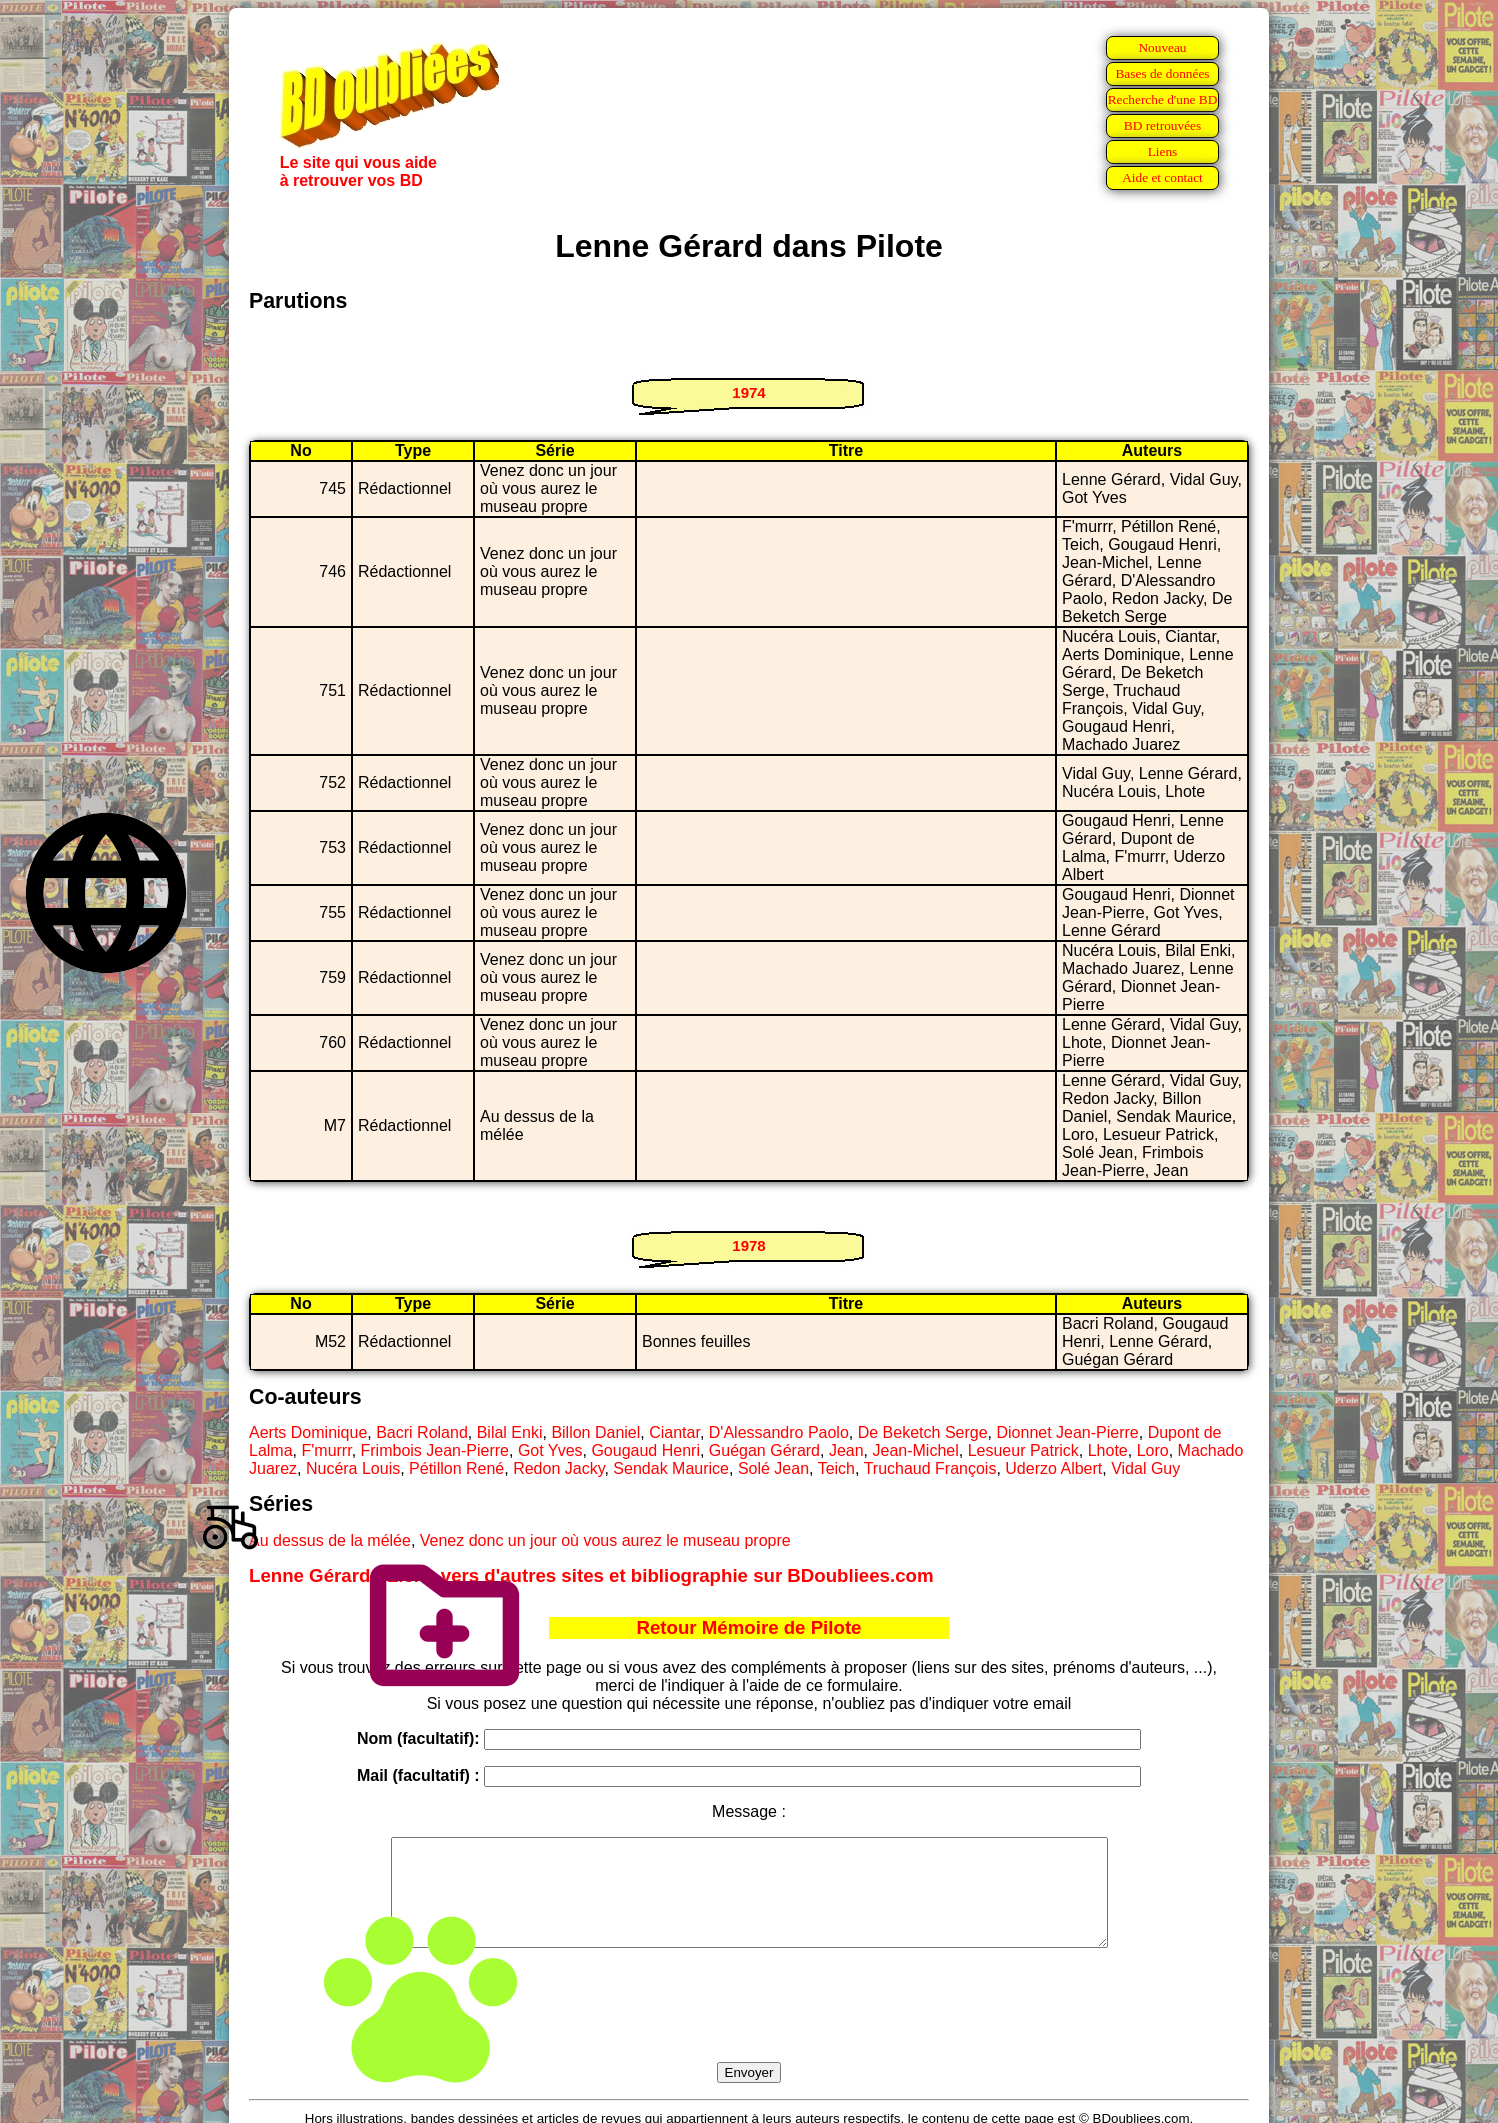 The image size is (1498, 2123). I want to click on switch to global or worldwide view, so click(106, 893).